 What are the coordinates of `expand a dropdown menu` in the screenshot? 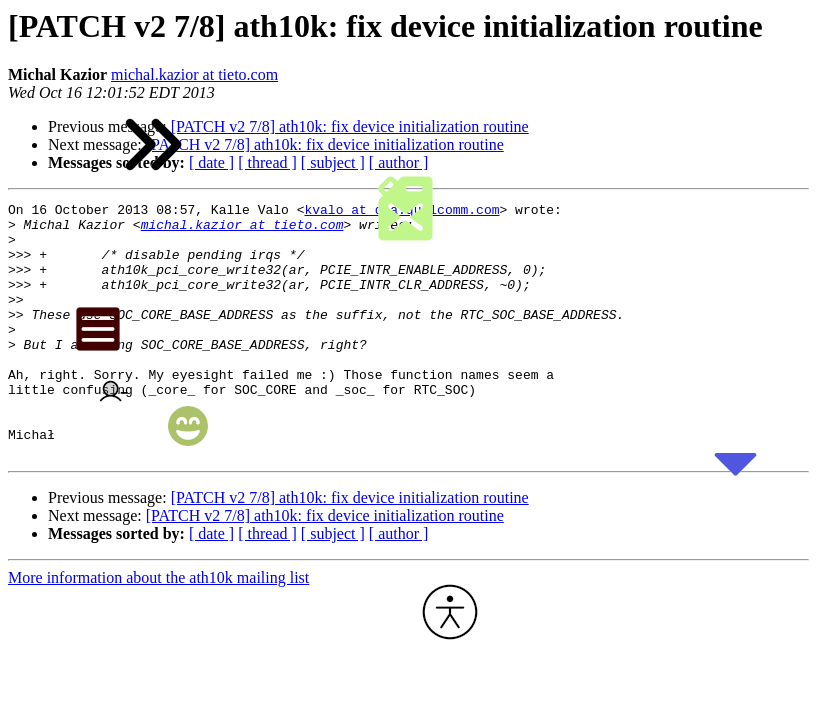 It's located at (735, 462).